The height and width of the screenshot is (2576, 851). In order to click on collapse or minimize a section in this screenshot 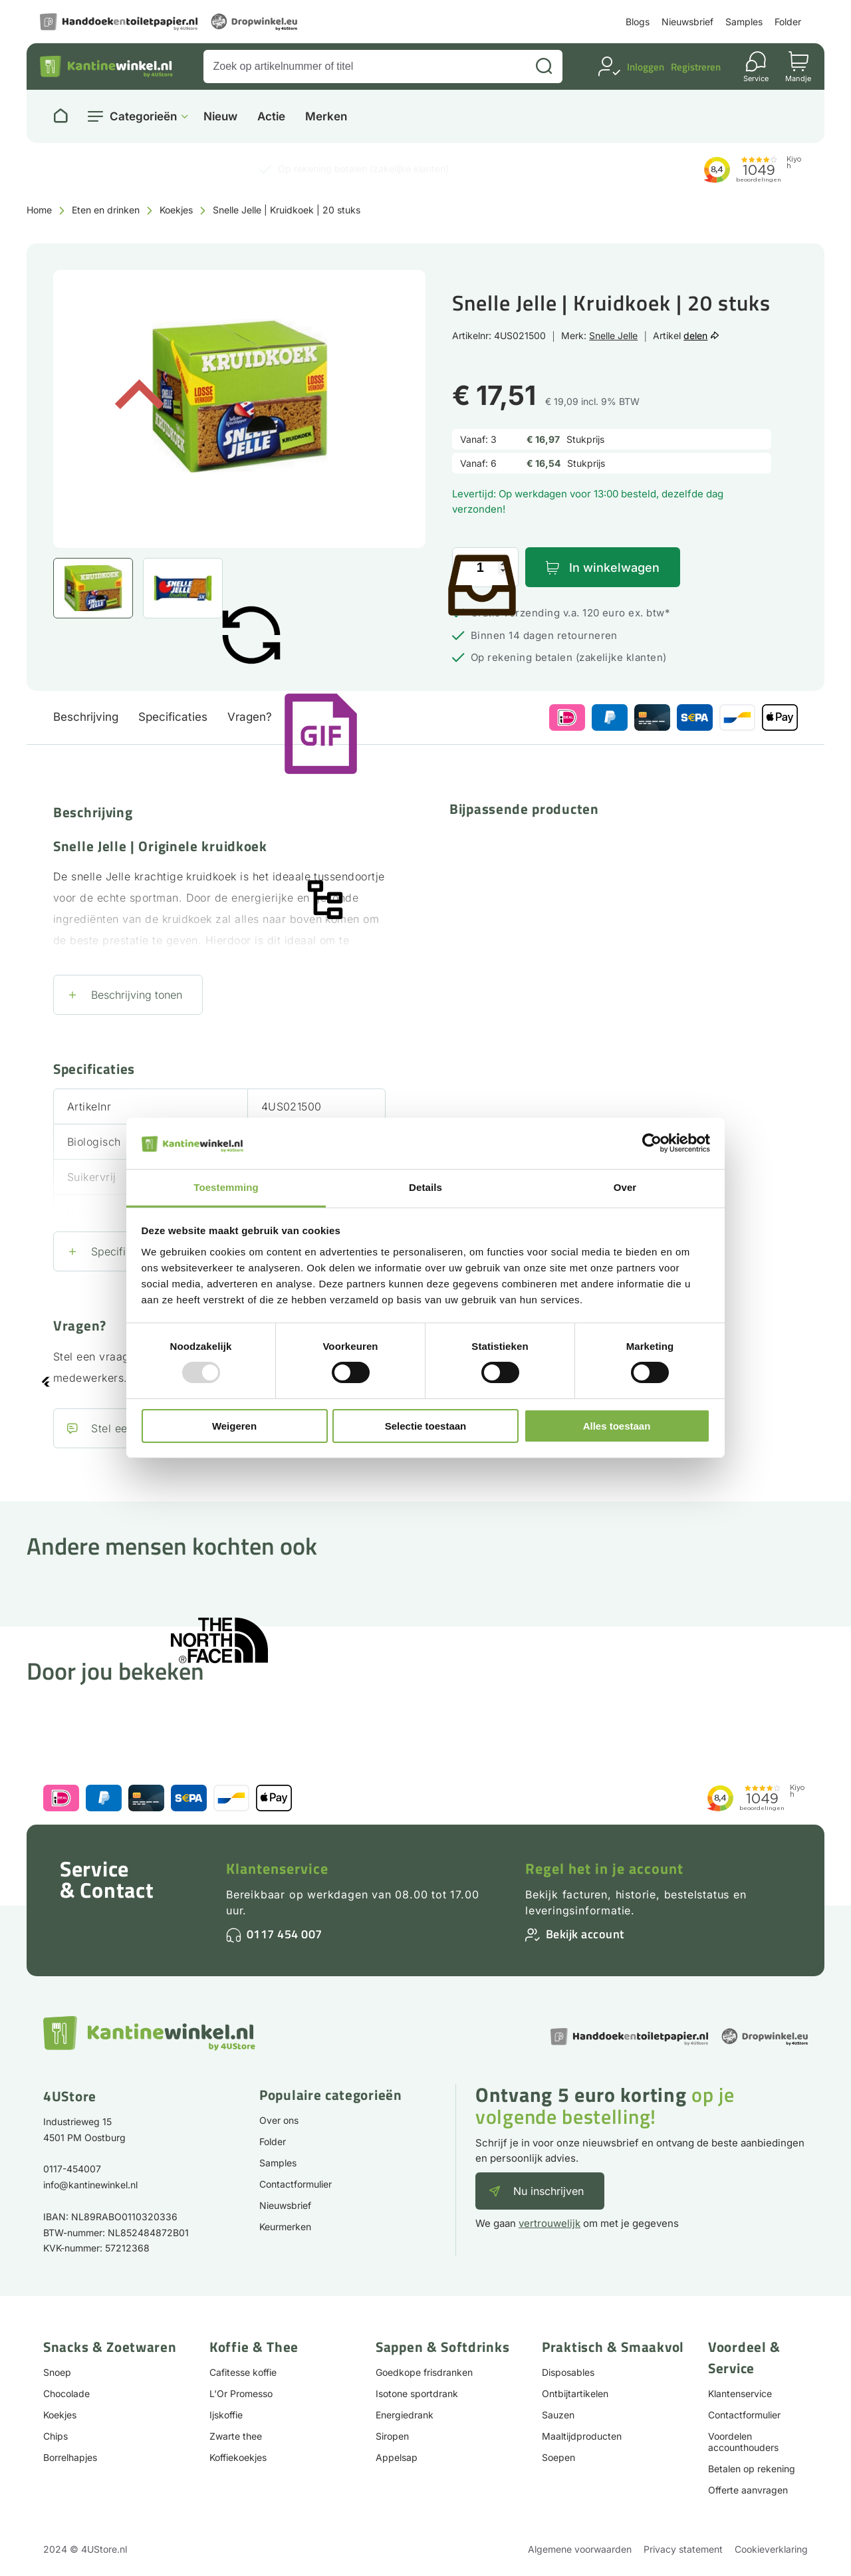, I will do `click(139, 394)`.